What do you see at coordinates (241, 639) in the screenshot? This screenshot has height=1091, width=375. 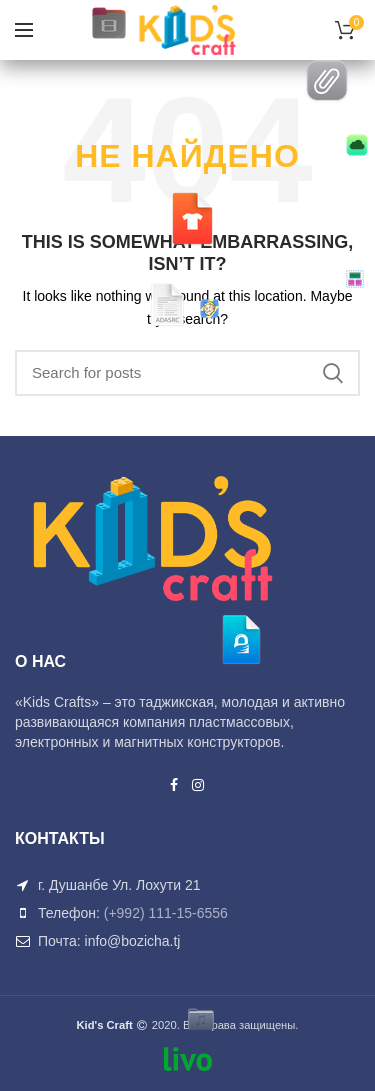 I see `a PGP-encrypted file` at bounding box center [241, 639].